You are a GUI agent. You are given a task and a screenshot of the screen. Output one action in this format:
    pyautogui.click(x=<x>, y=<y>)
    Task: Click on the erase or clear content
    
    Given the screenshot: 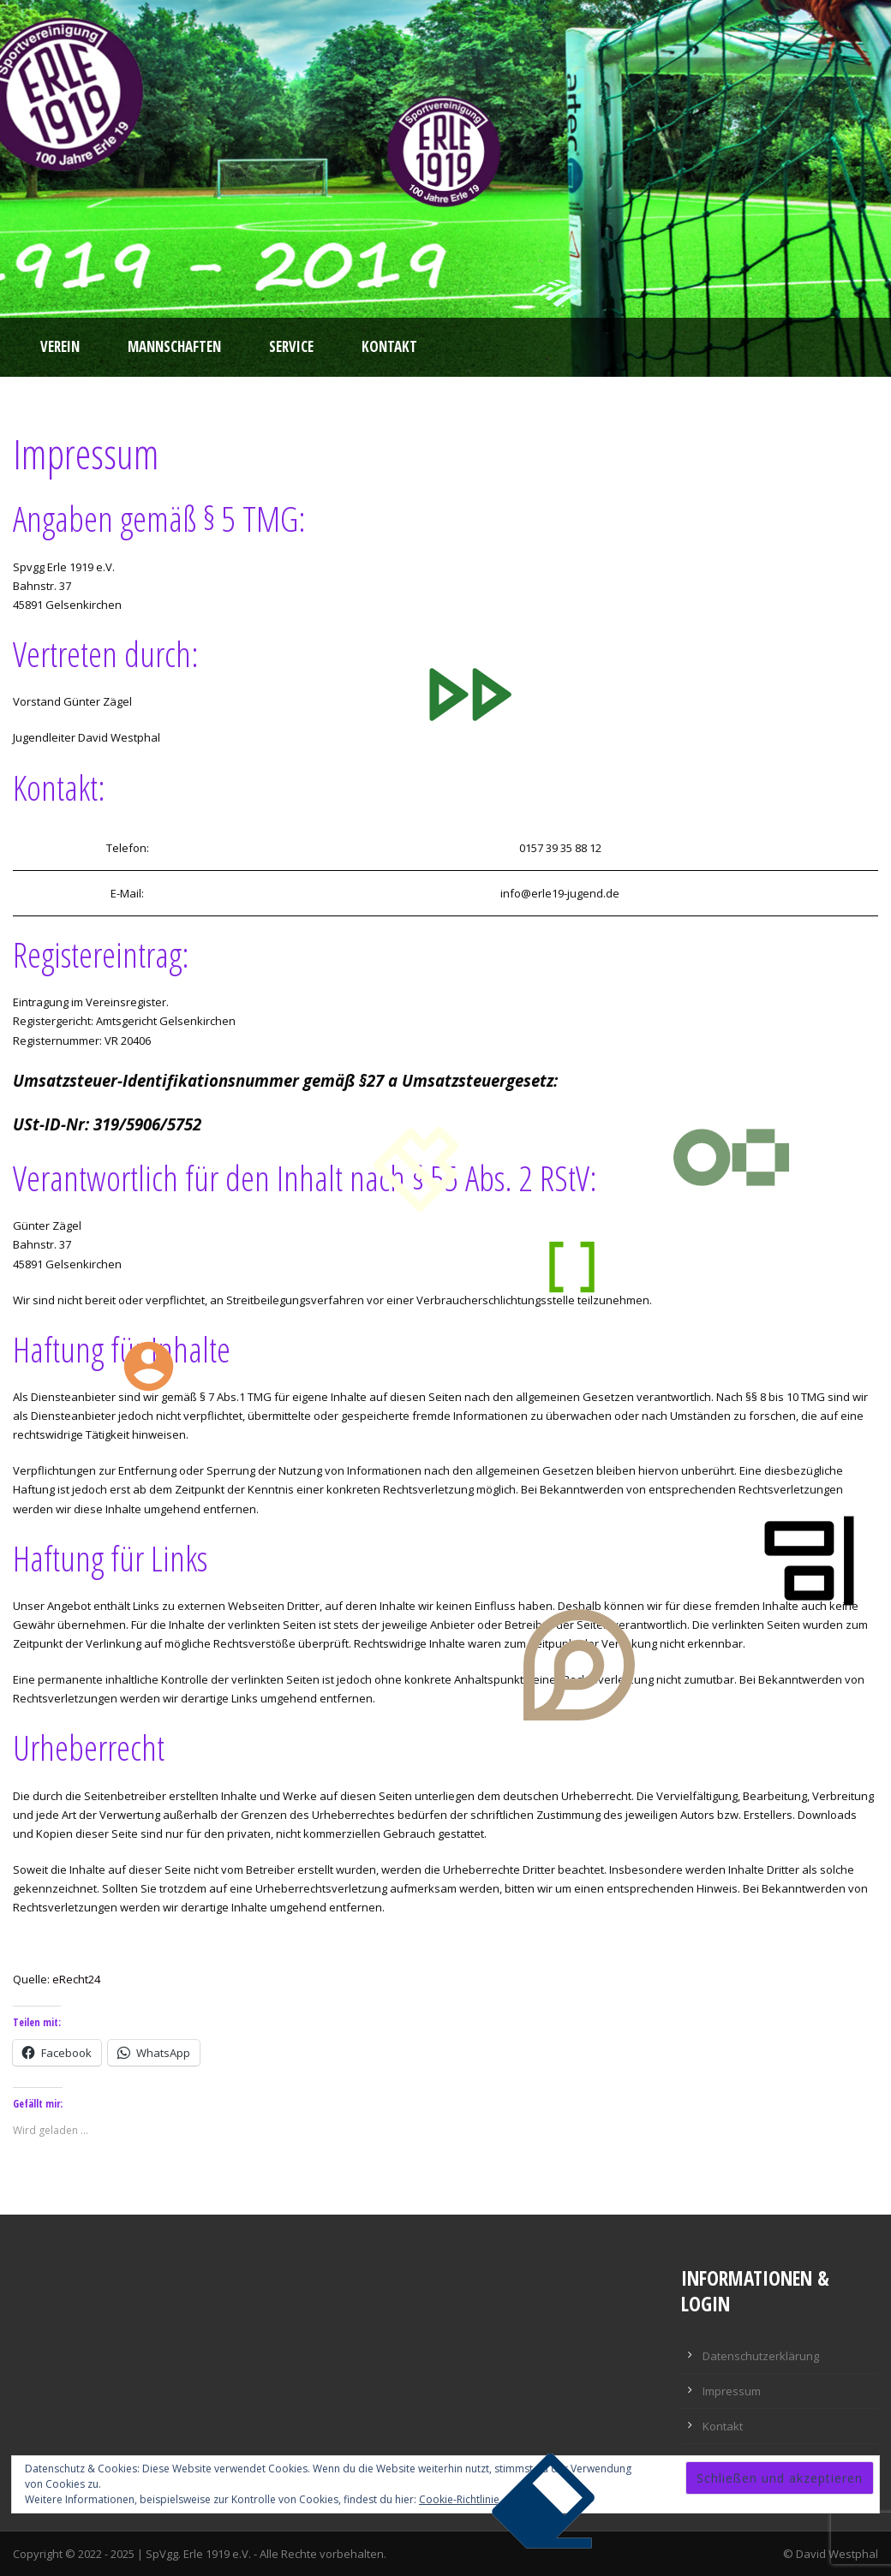 What is the action you would take?
    pyautogui.click(x=546, y=2502)
    